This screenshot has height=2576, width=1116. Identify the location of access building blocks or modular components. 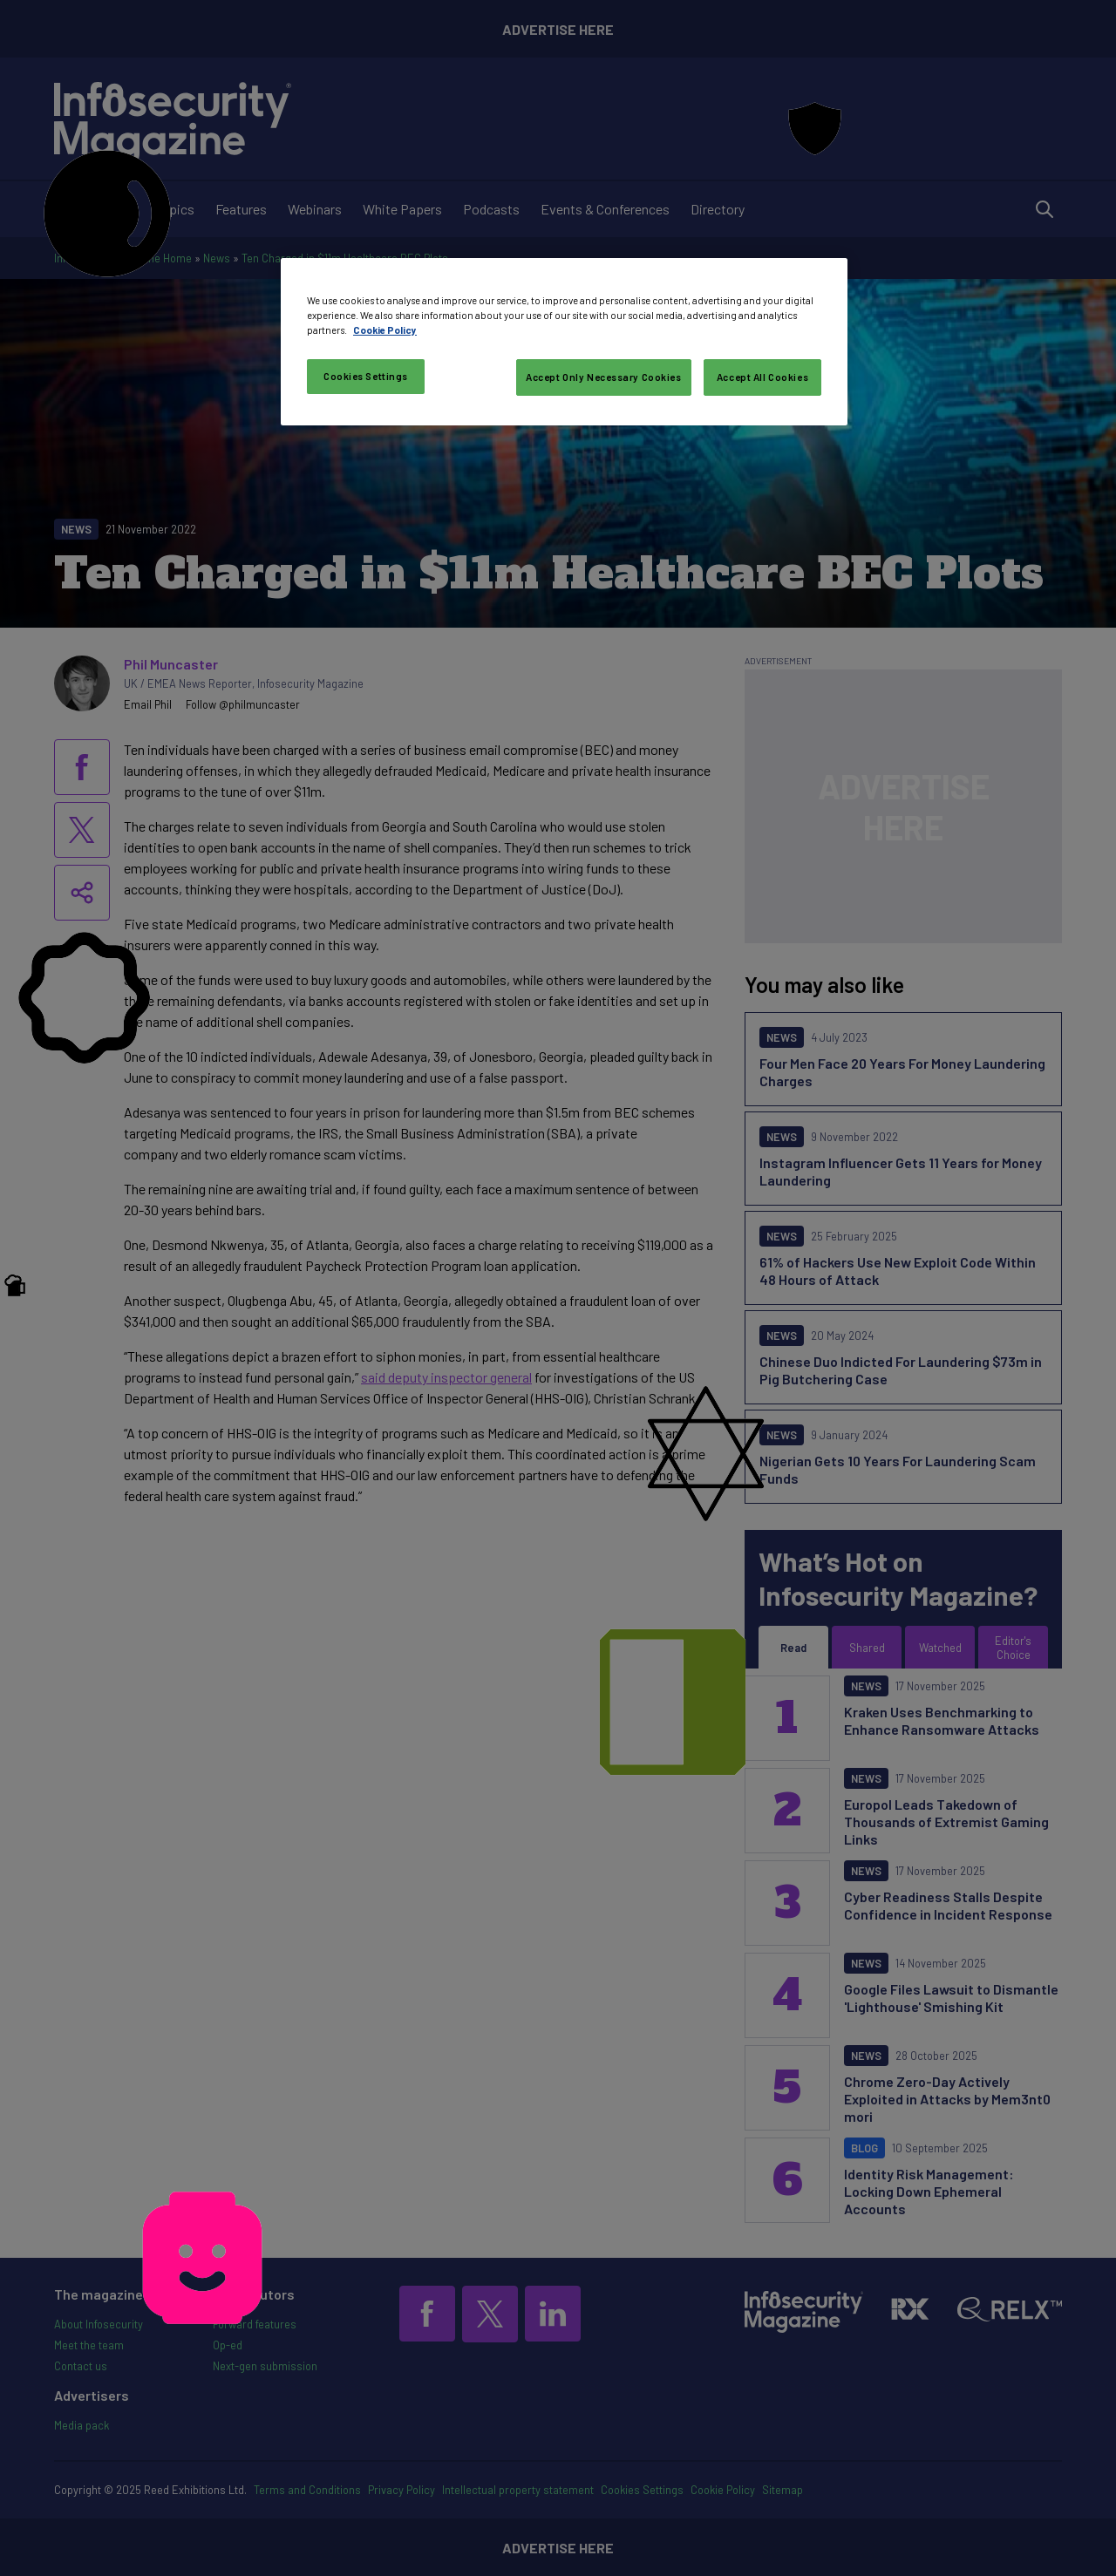
(202, 2258).